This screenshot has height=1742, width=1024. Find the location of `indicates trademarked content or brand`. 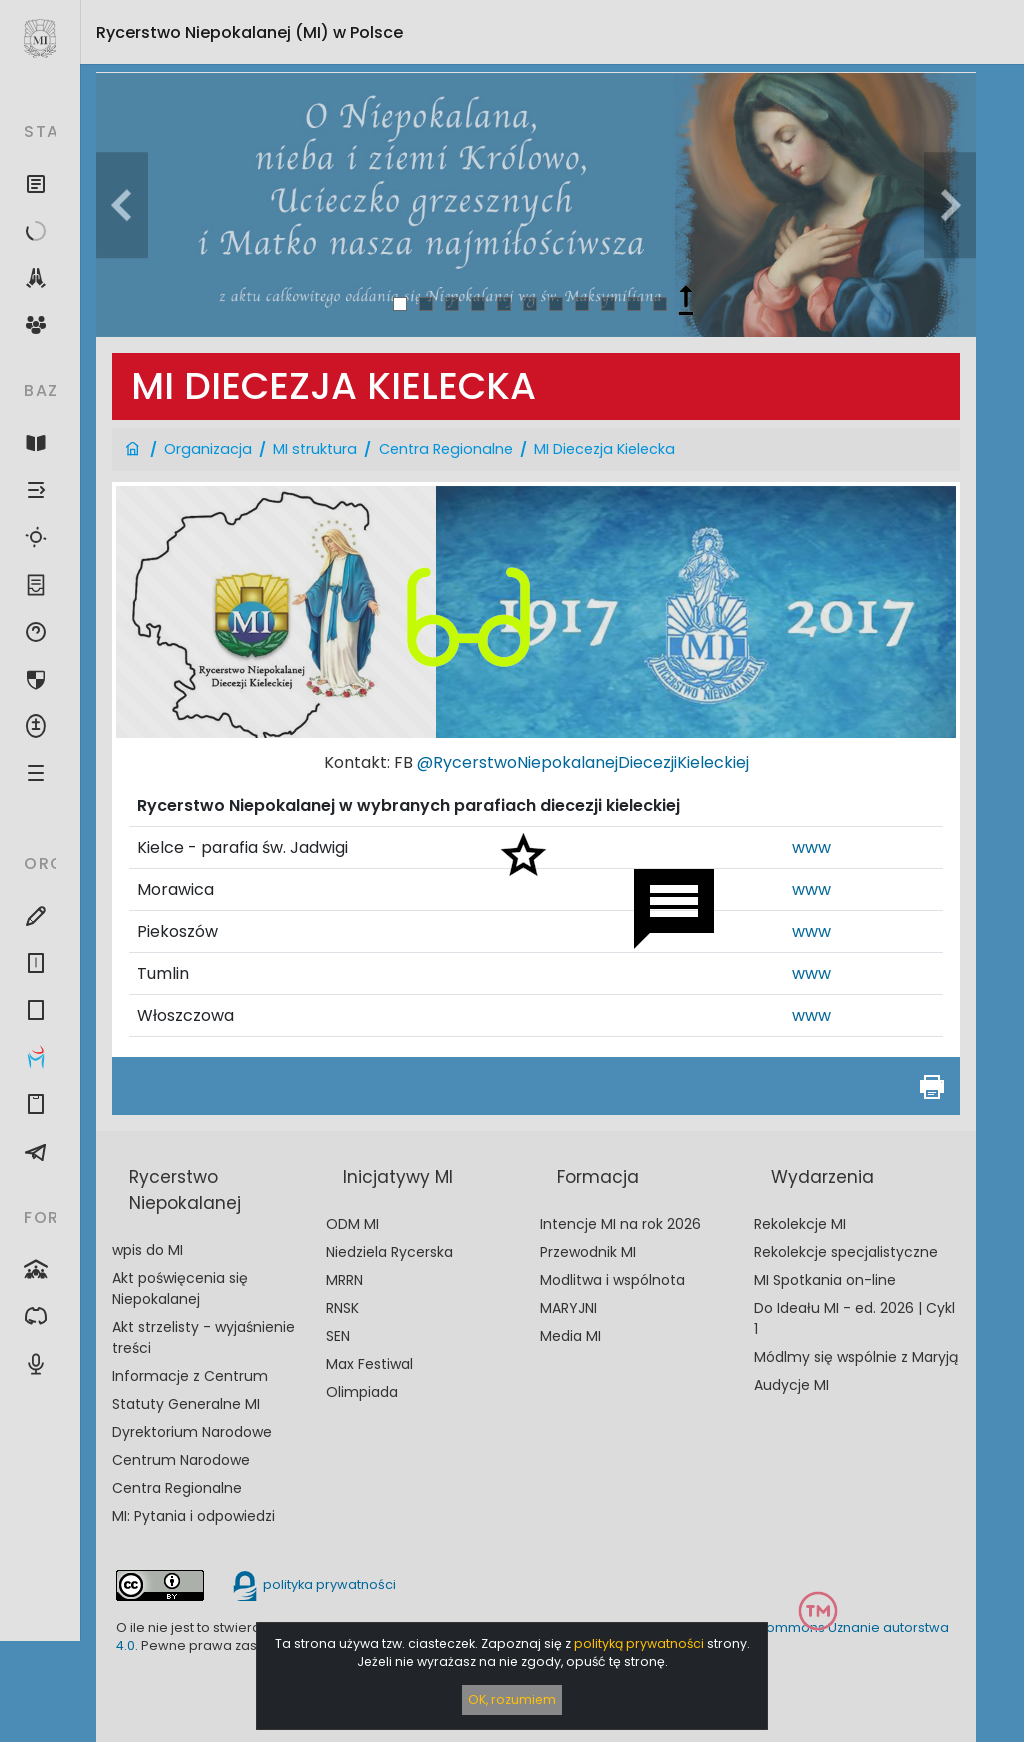

indicates trademarked content or brand is located at coordinates (818, 1611).